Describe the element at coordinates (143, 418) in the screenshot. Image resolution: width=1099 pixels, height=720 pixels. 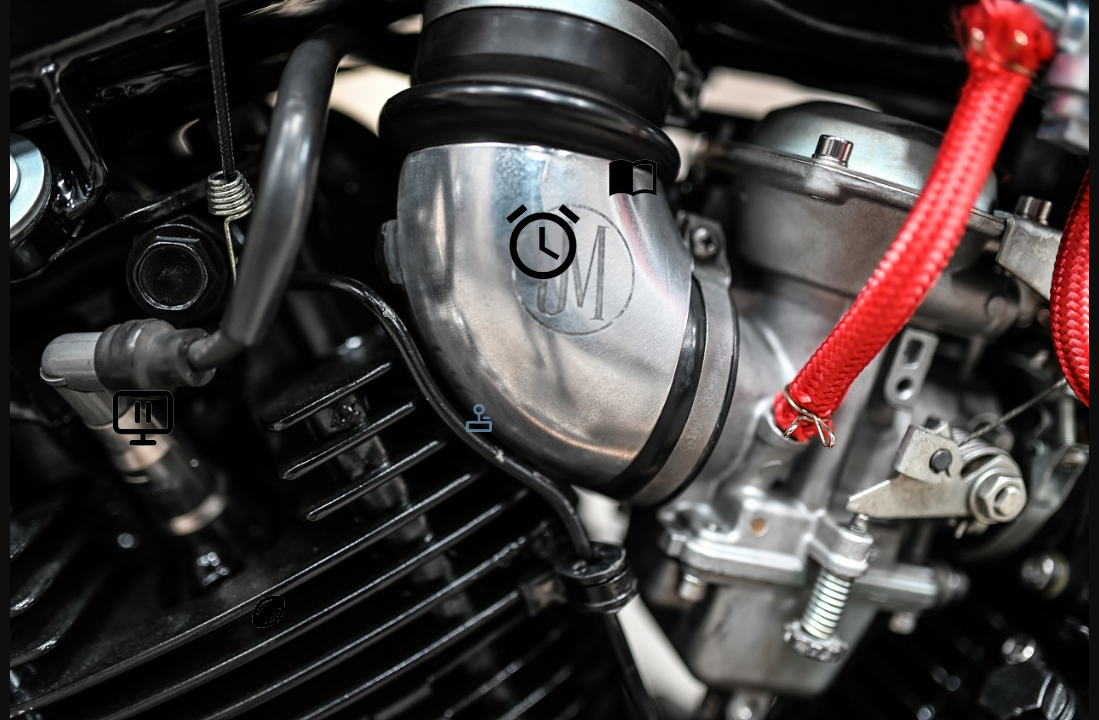
I see `pause media playback on monitor` at that location.